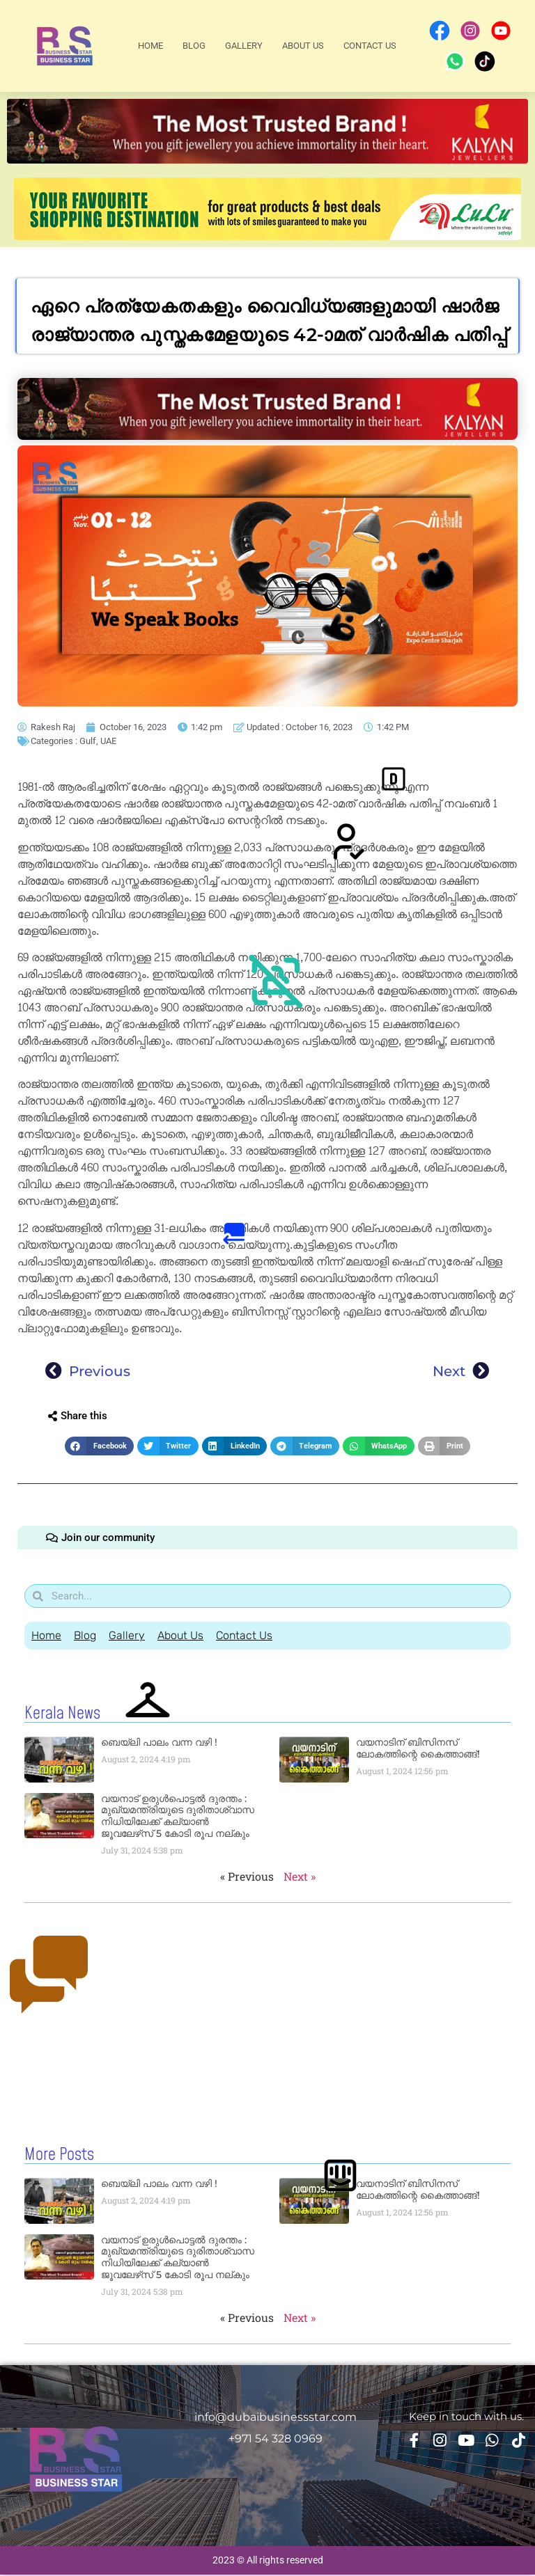 The width and height of the screenshot is (535, 2576). Describe the element at coordinates (49, 1975) in the screenshot. I see `open conversations or messages` at that location.